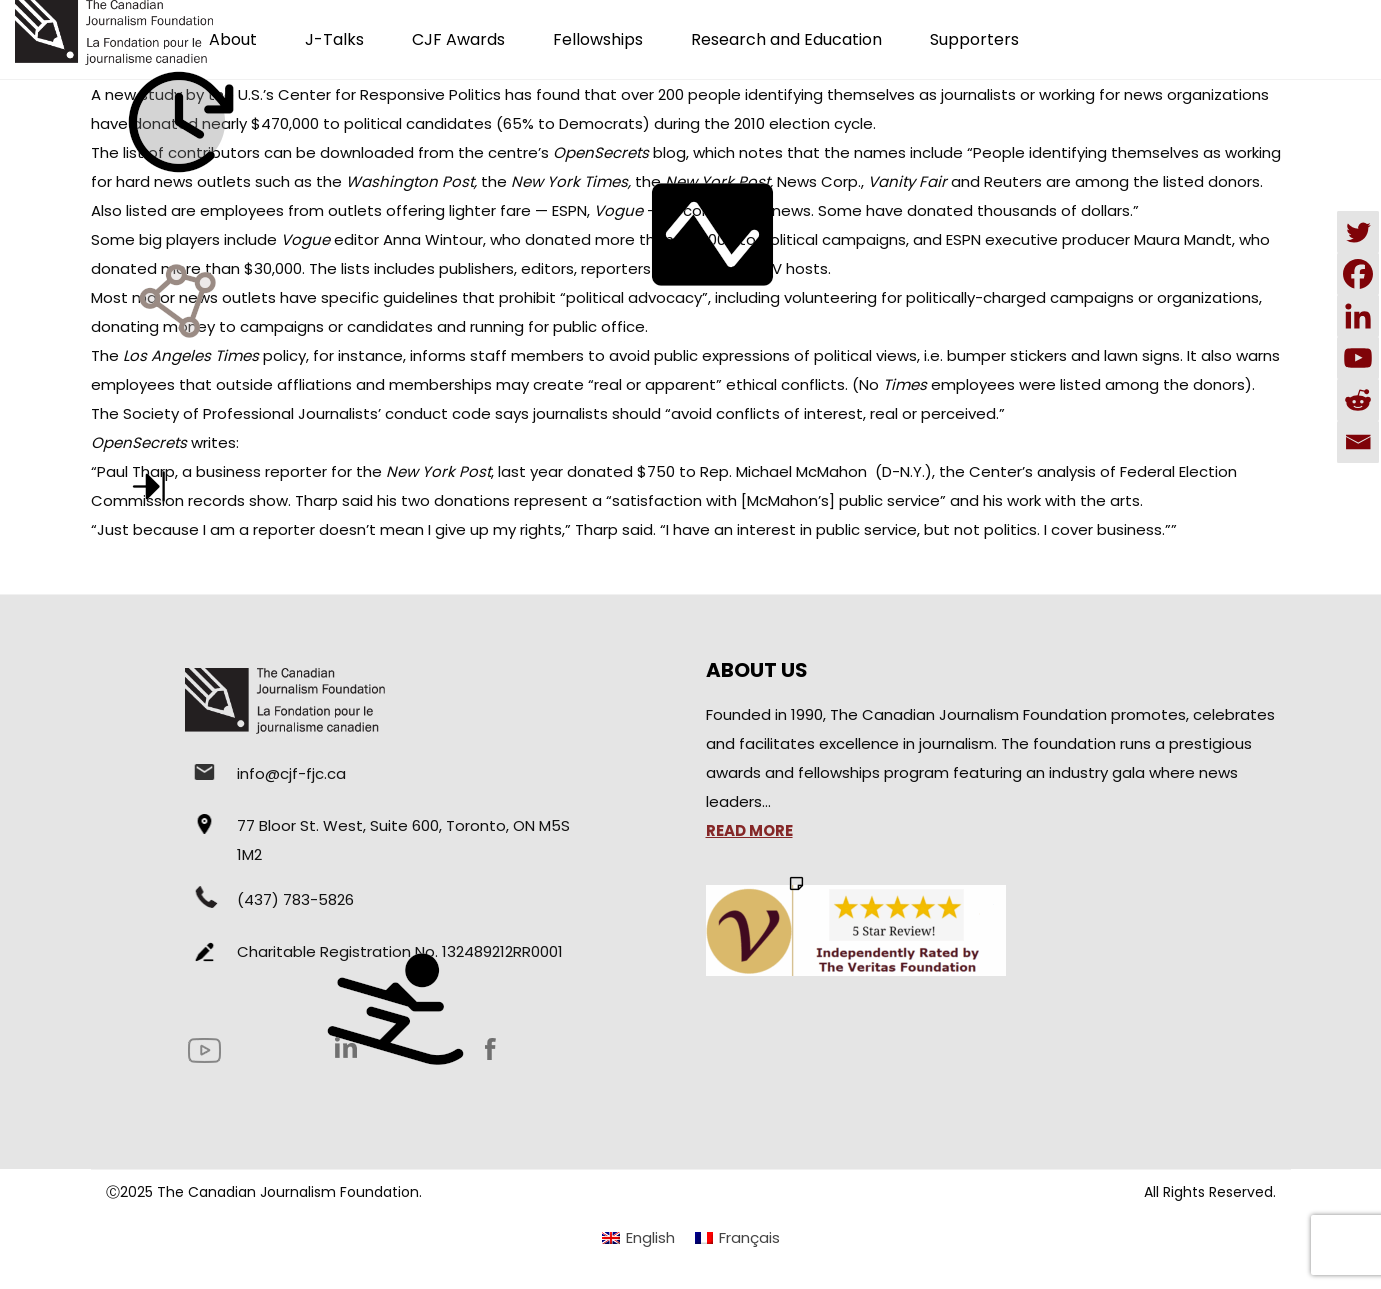 The height and width of the screenshot is (1289, 1381). I want to click on toggle triangle waveform in audio settings, so click(712, 234).